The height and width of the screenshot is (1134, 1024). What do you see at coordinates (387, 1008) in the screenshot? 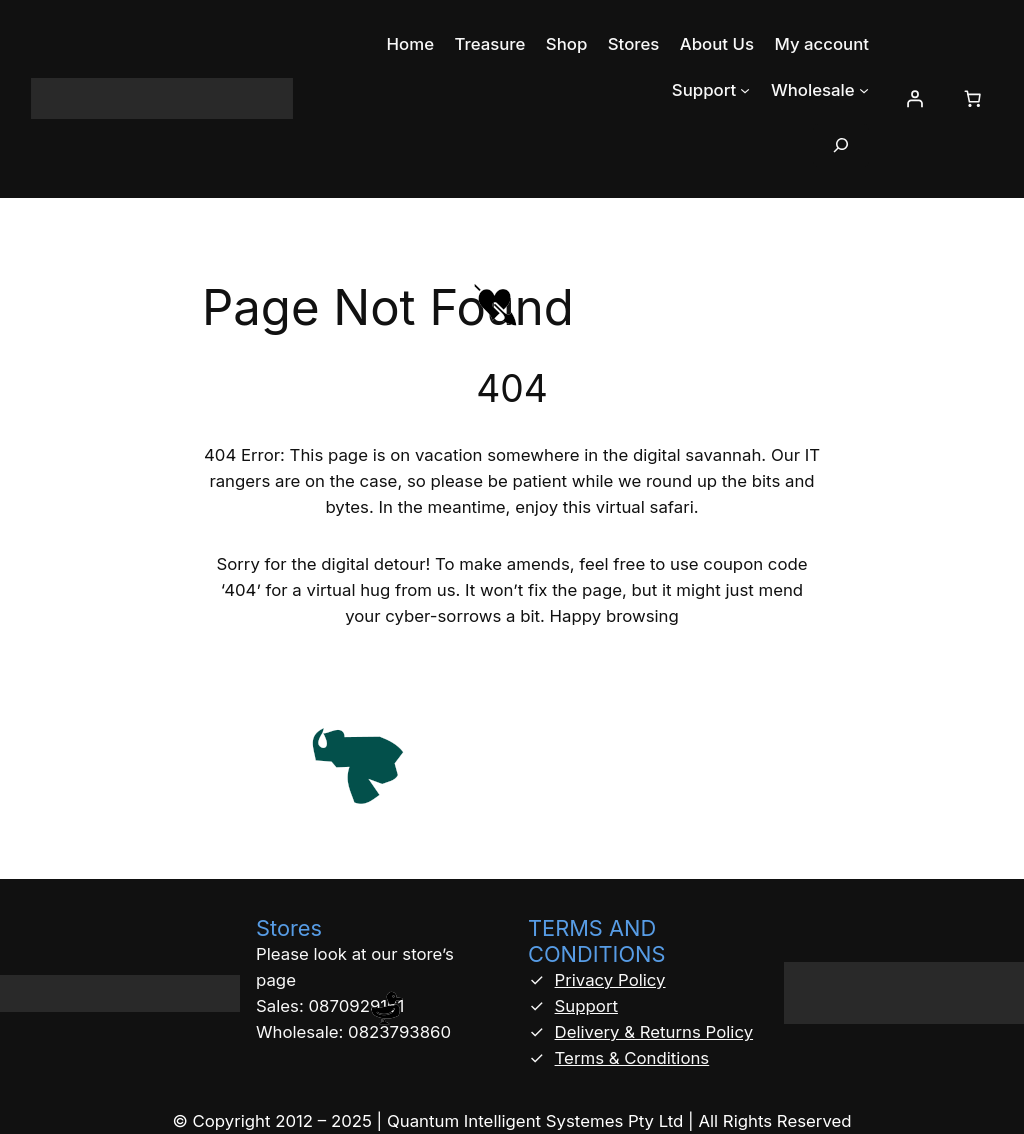
I see `decorative duck icon for game interface` at bounding box center [387, 1008].